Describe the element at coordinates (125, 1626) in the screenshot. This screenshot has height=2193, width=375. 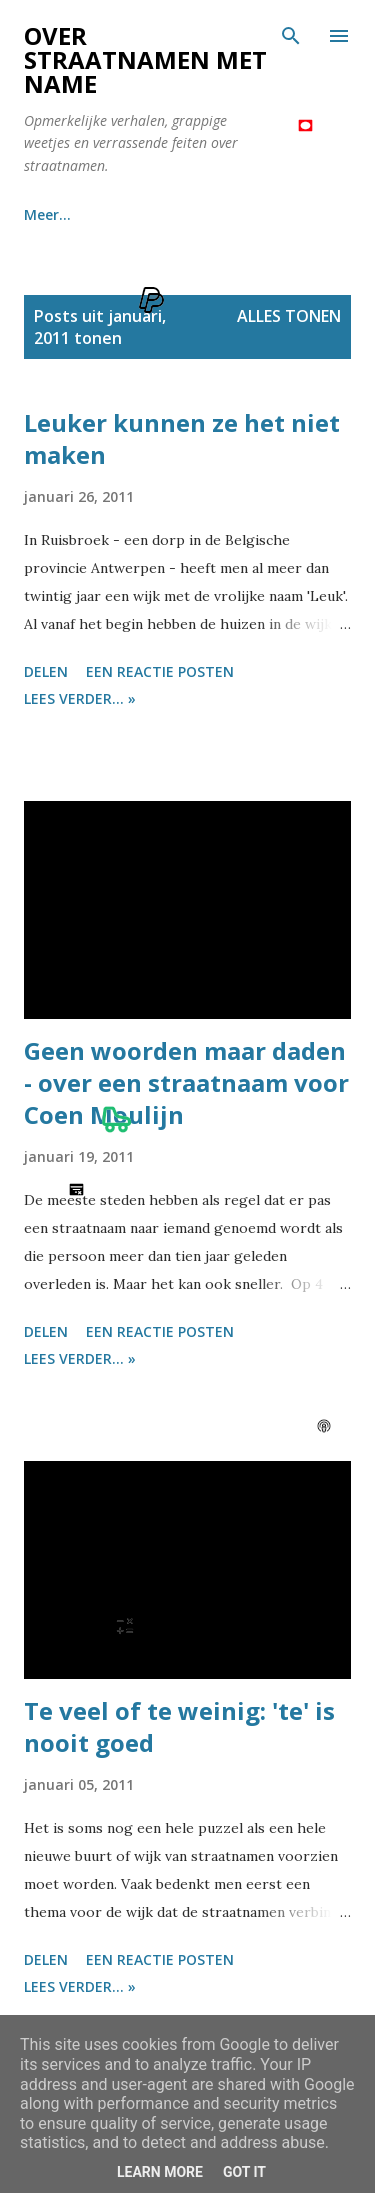
I see `open calculator or math tools` at that location.